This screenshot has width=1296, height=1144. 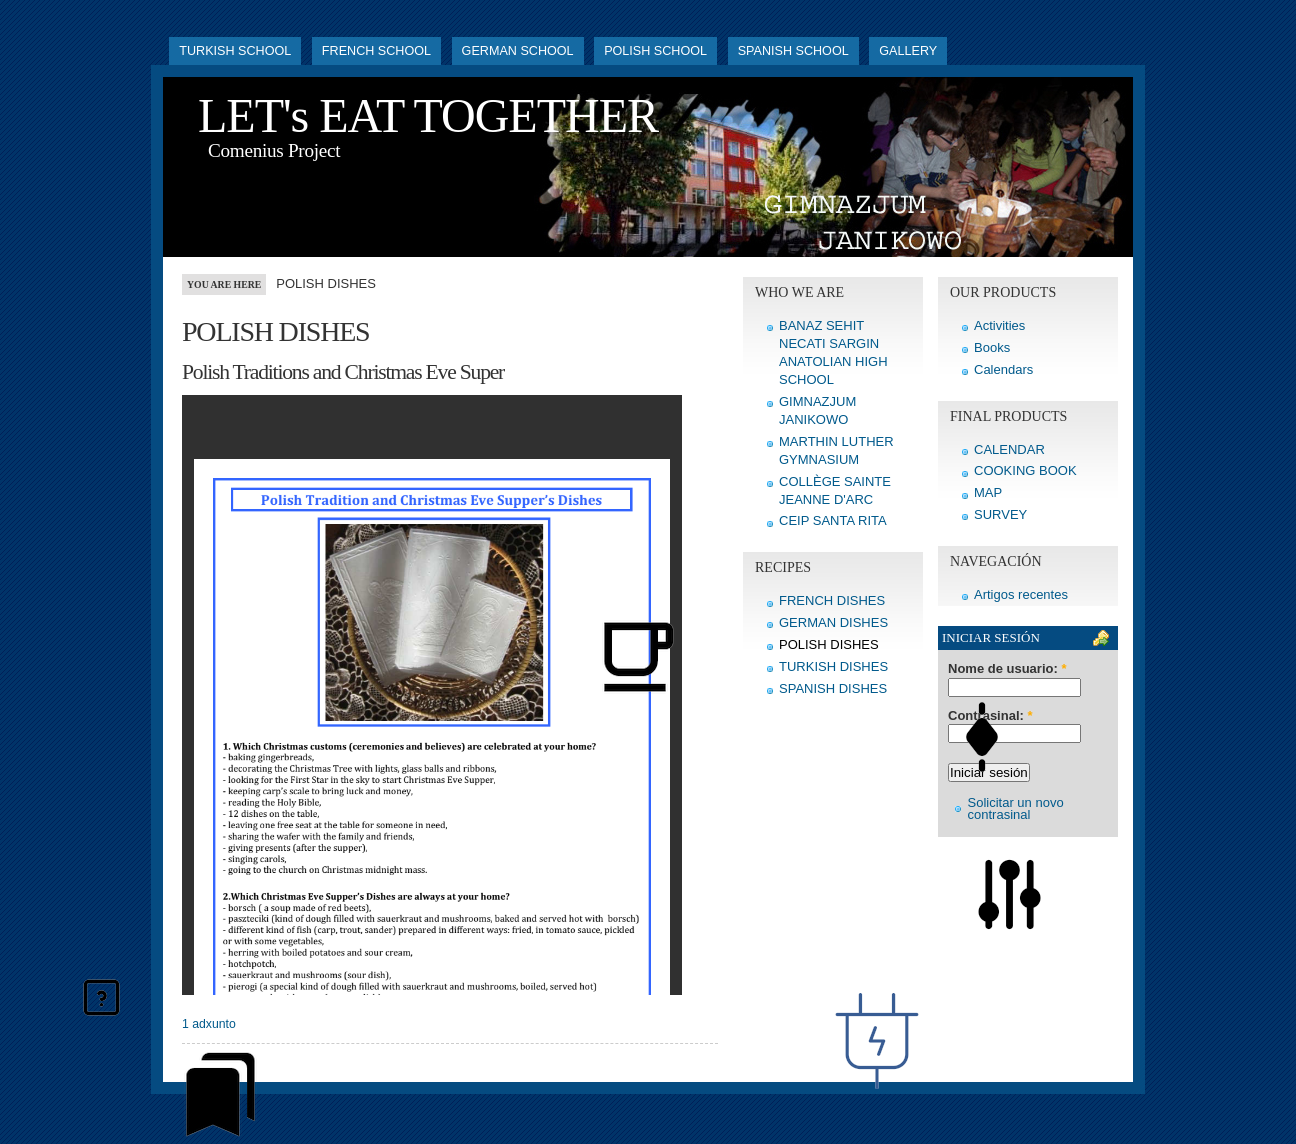 What do you see at coordinates (101, 997) in the screenshot?
I see `access help or support options` at bounding box center [101, 997].